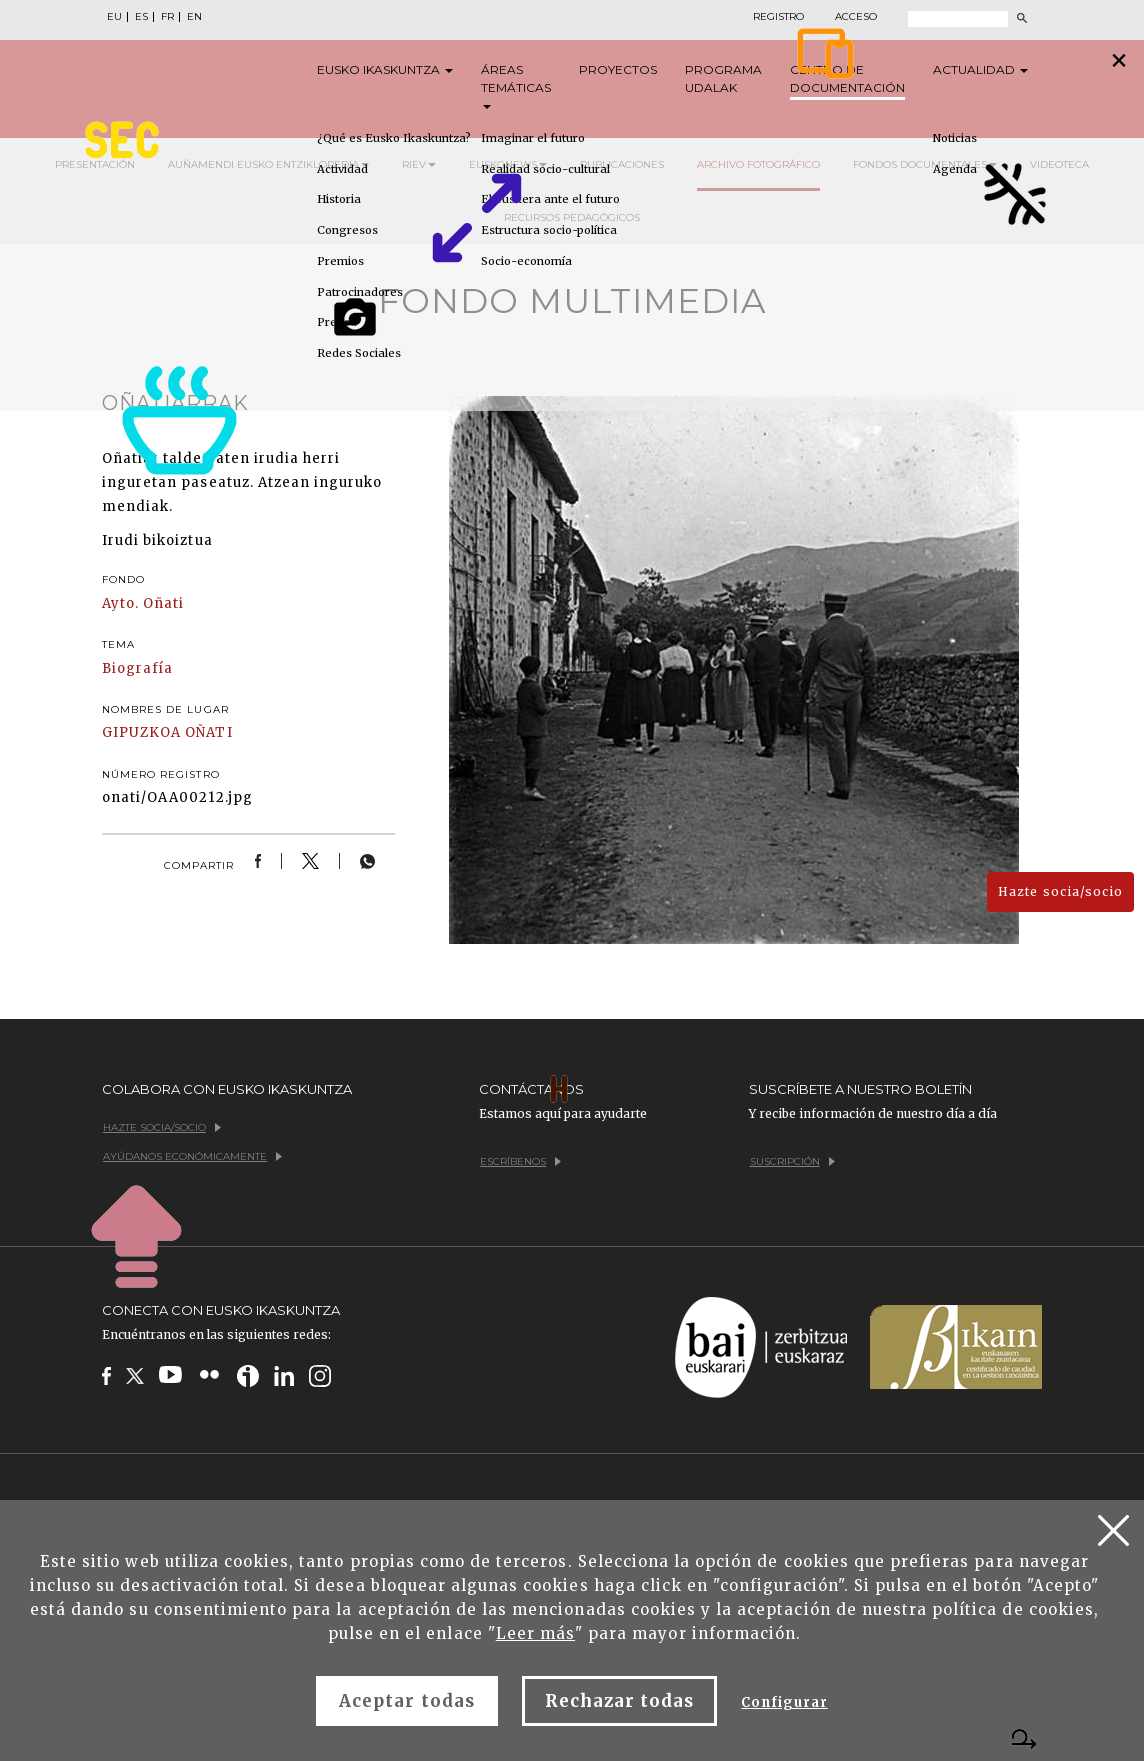 The image size is (1144, 1761). Describe the element at coordinates (477, 218) in the screenshot. I see `expand to fullscreen mode` at that location.